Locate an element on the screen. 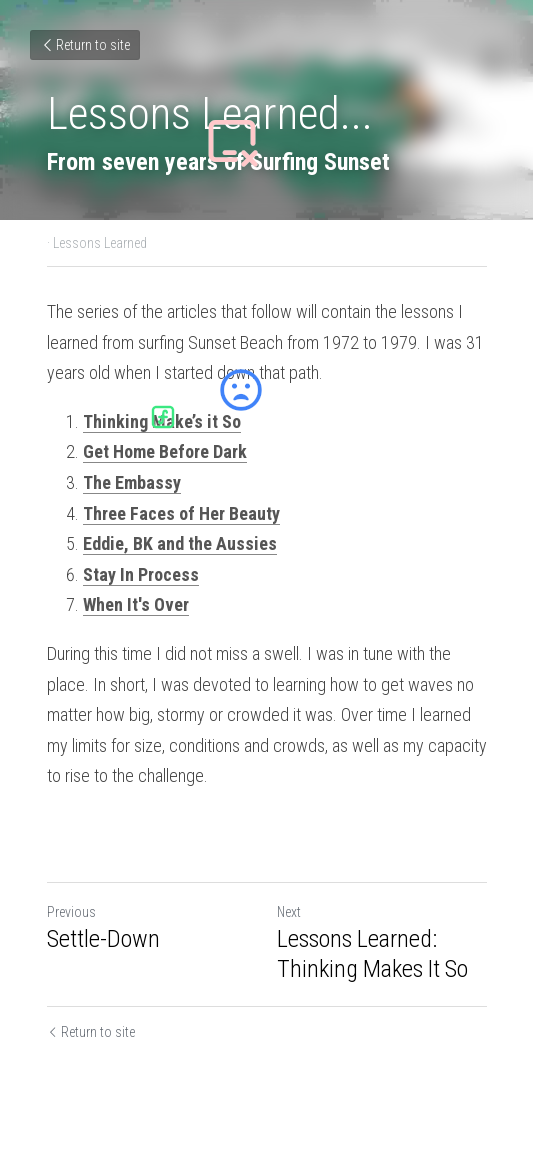 The height and width of the screenshot is (1154, 533). access function or formula editor is located at coordinates (163, 417).